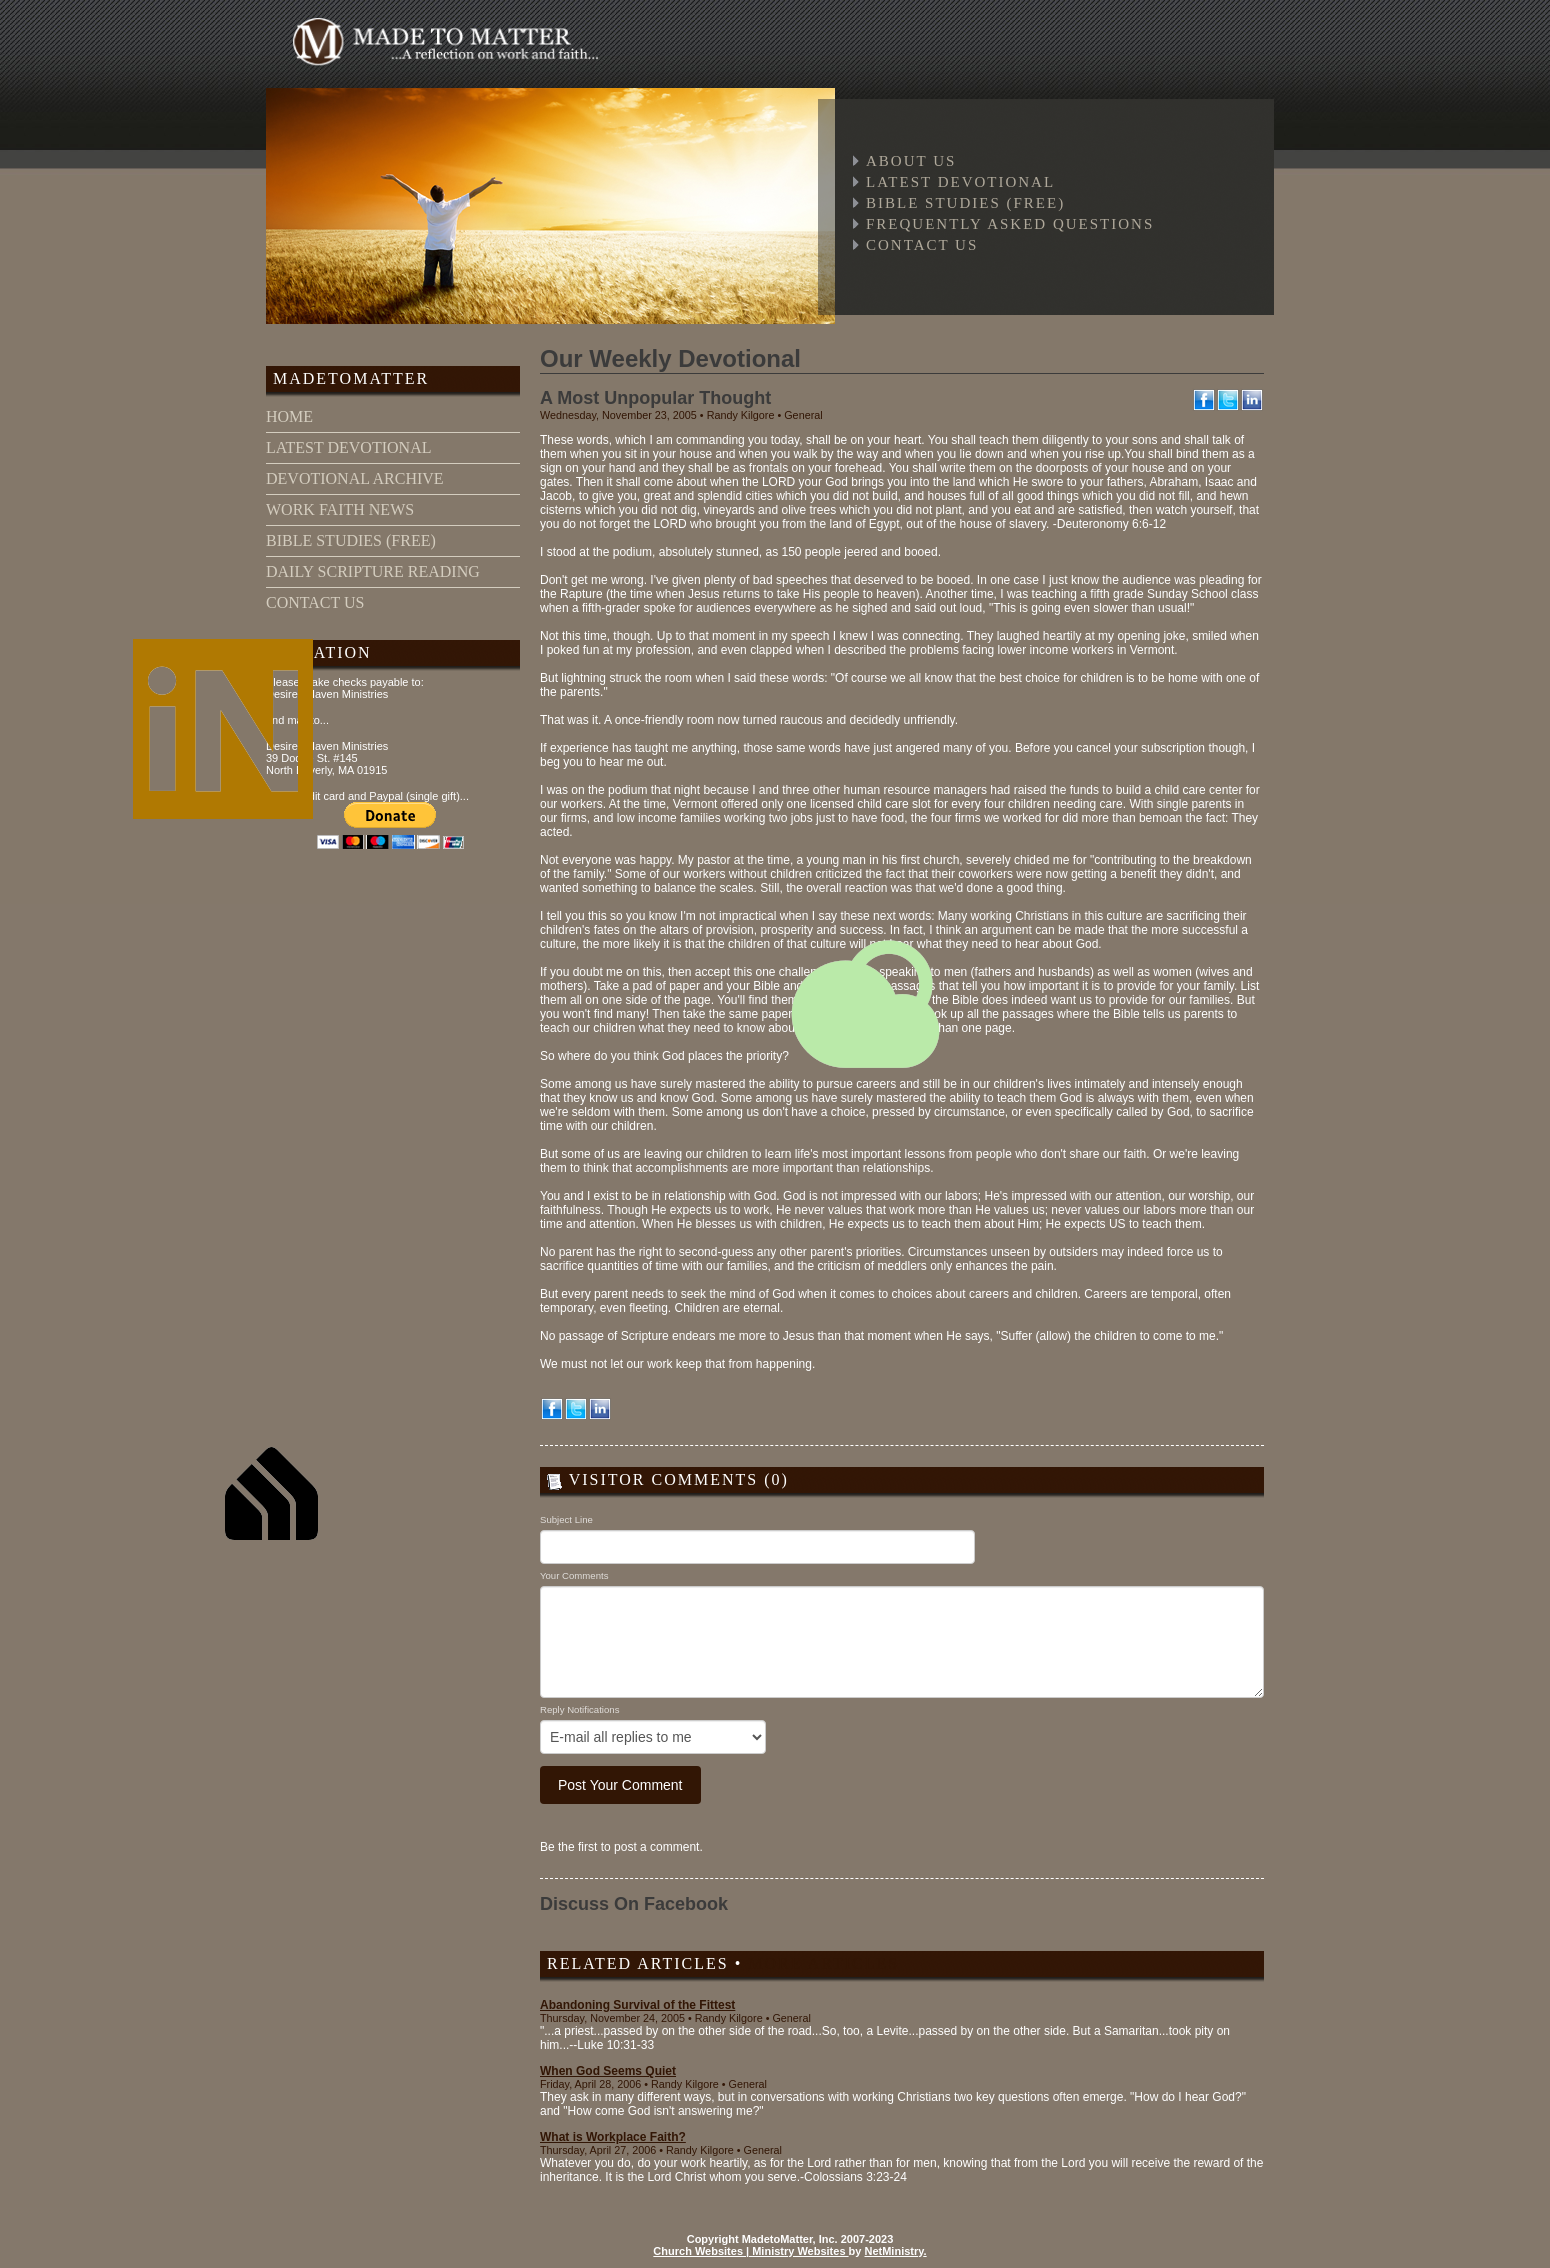 The width and height of the screenshot is (1550, 2268). I want to click on inspire brand logo, so click(223, 729).